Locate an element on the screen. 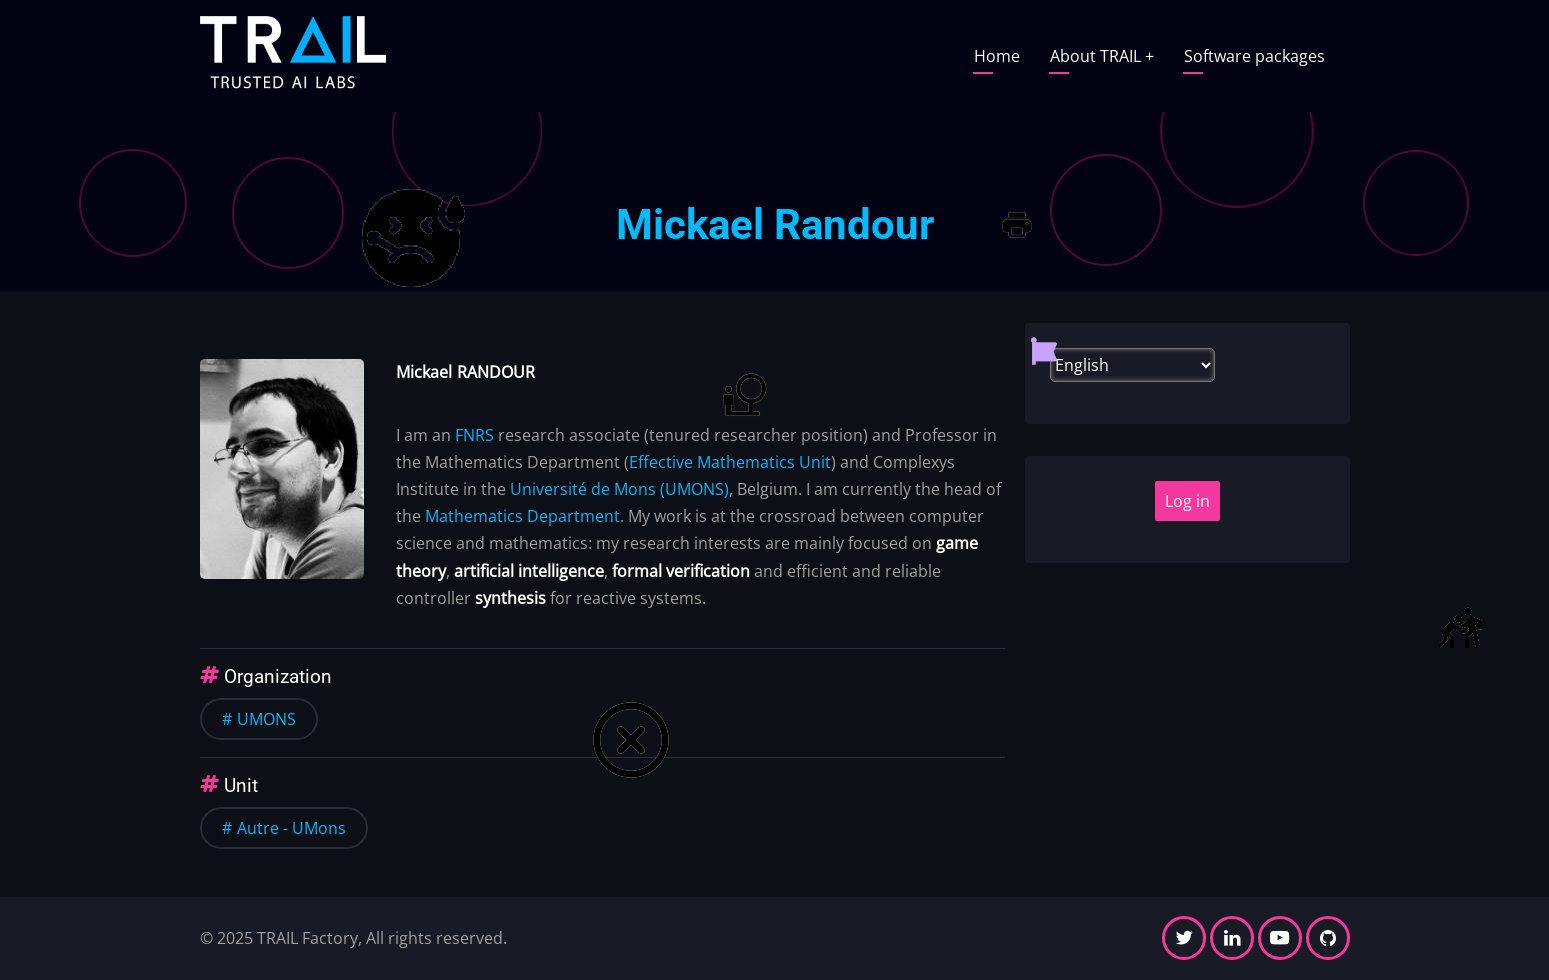 The width and height of the screenshot is (1549, 980). explore nature or outdoor activities is located at coordinates (744, 394).